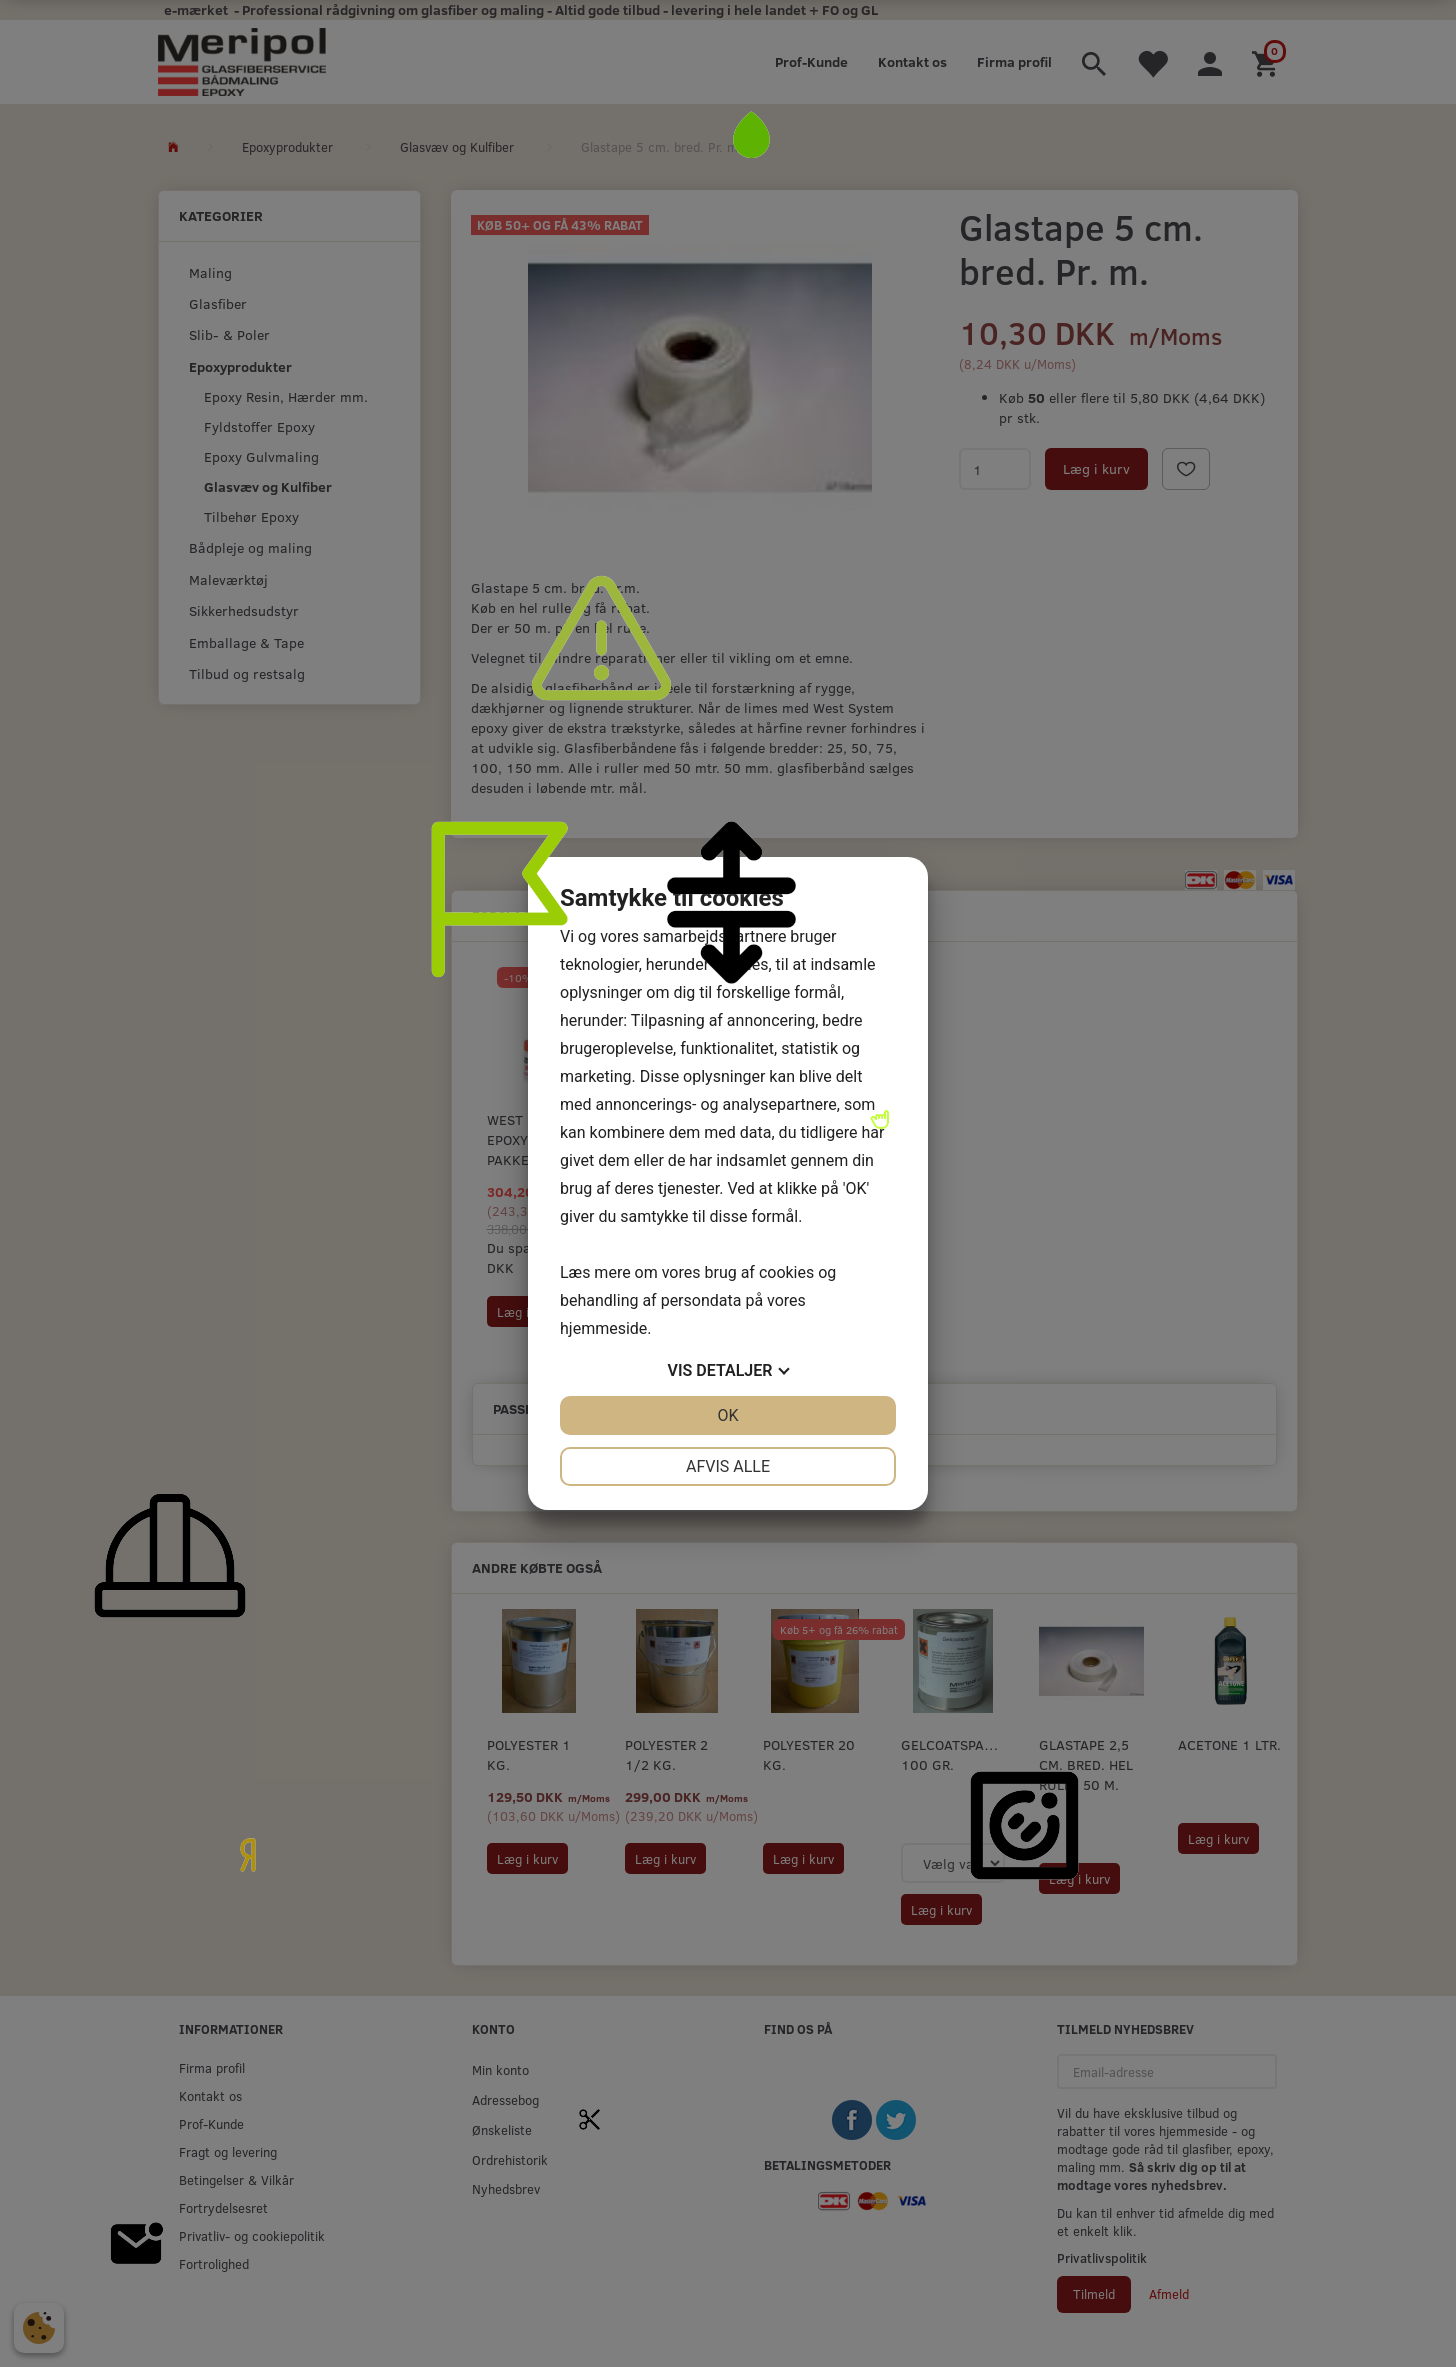 The width and height of the screenshot is (1456, 2367). Describe the element at coordinates (1024, 1825) in the screenshot. I see `access laundry or washing machine controls` at that location.